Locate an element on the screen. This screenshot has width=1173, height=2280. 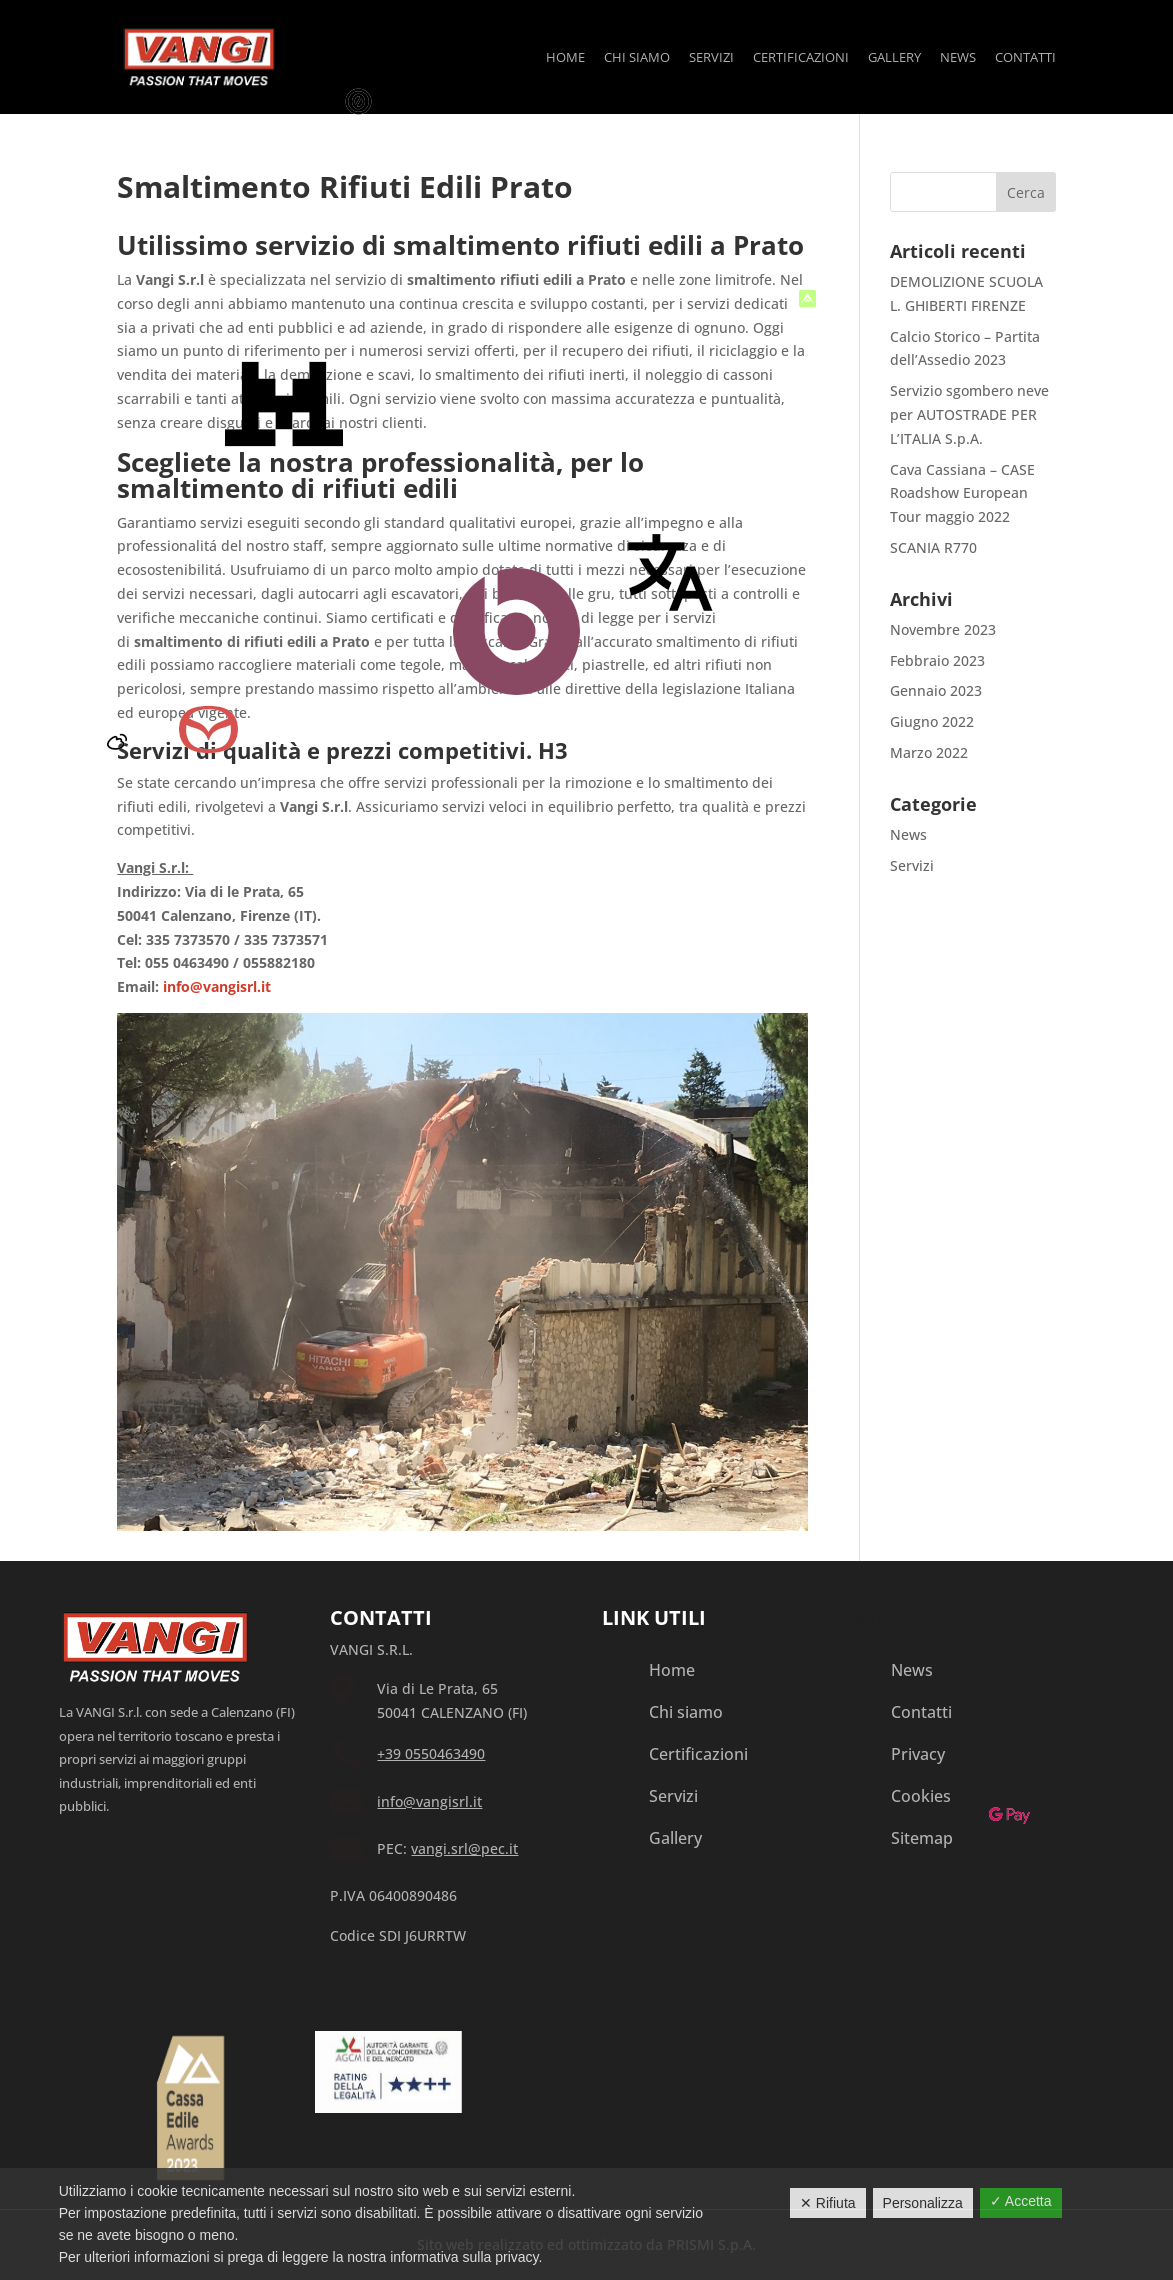
Mistral AI logo is located at coordinates (284, 404).